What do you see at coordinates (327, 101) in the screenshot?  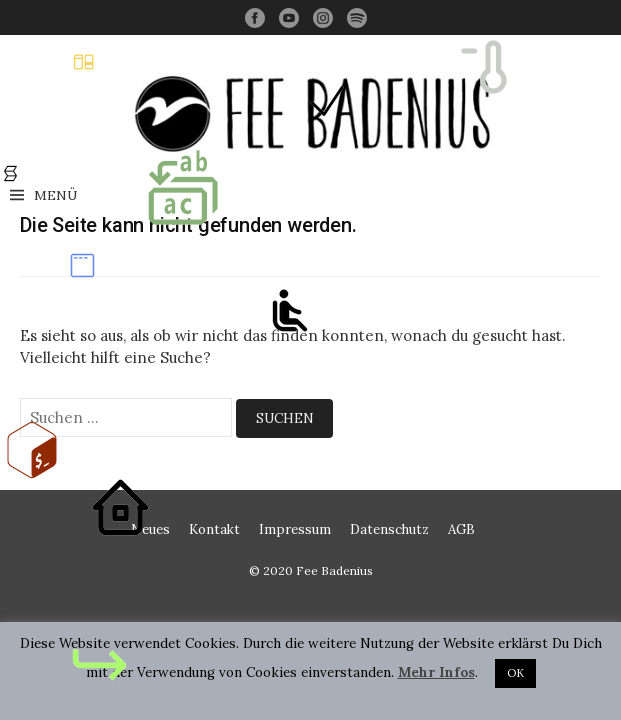 I see `confirm or complete an action` at bounding box center [327, 101].